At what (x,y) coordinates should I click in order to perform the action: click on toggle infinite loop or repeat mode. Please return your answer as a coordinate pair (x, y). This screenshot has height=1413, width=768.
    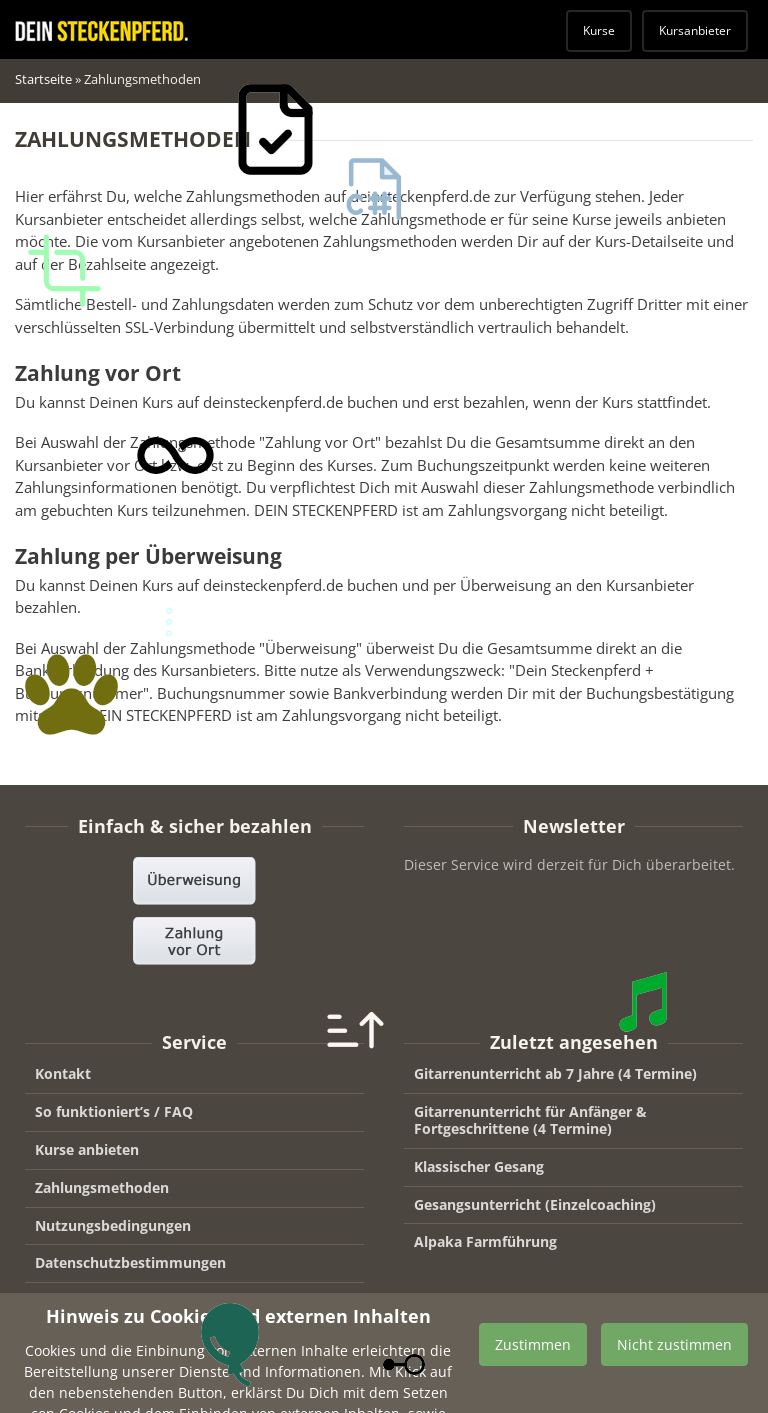
    Looking at the image, I should click on (175, 455).